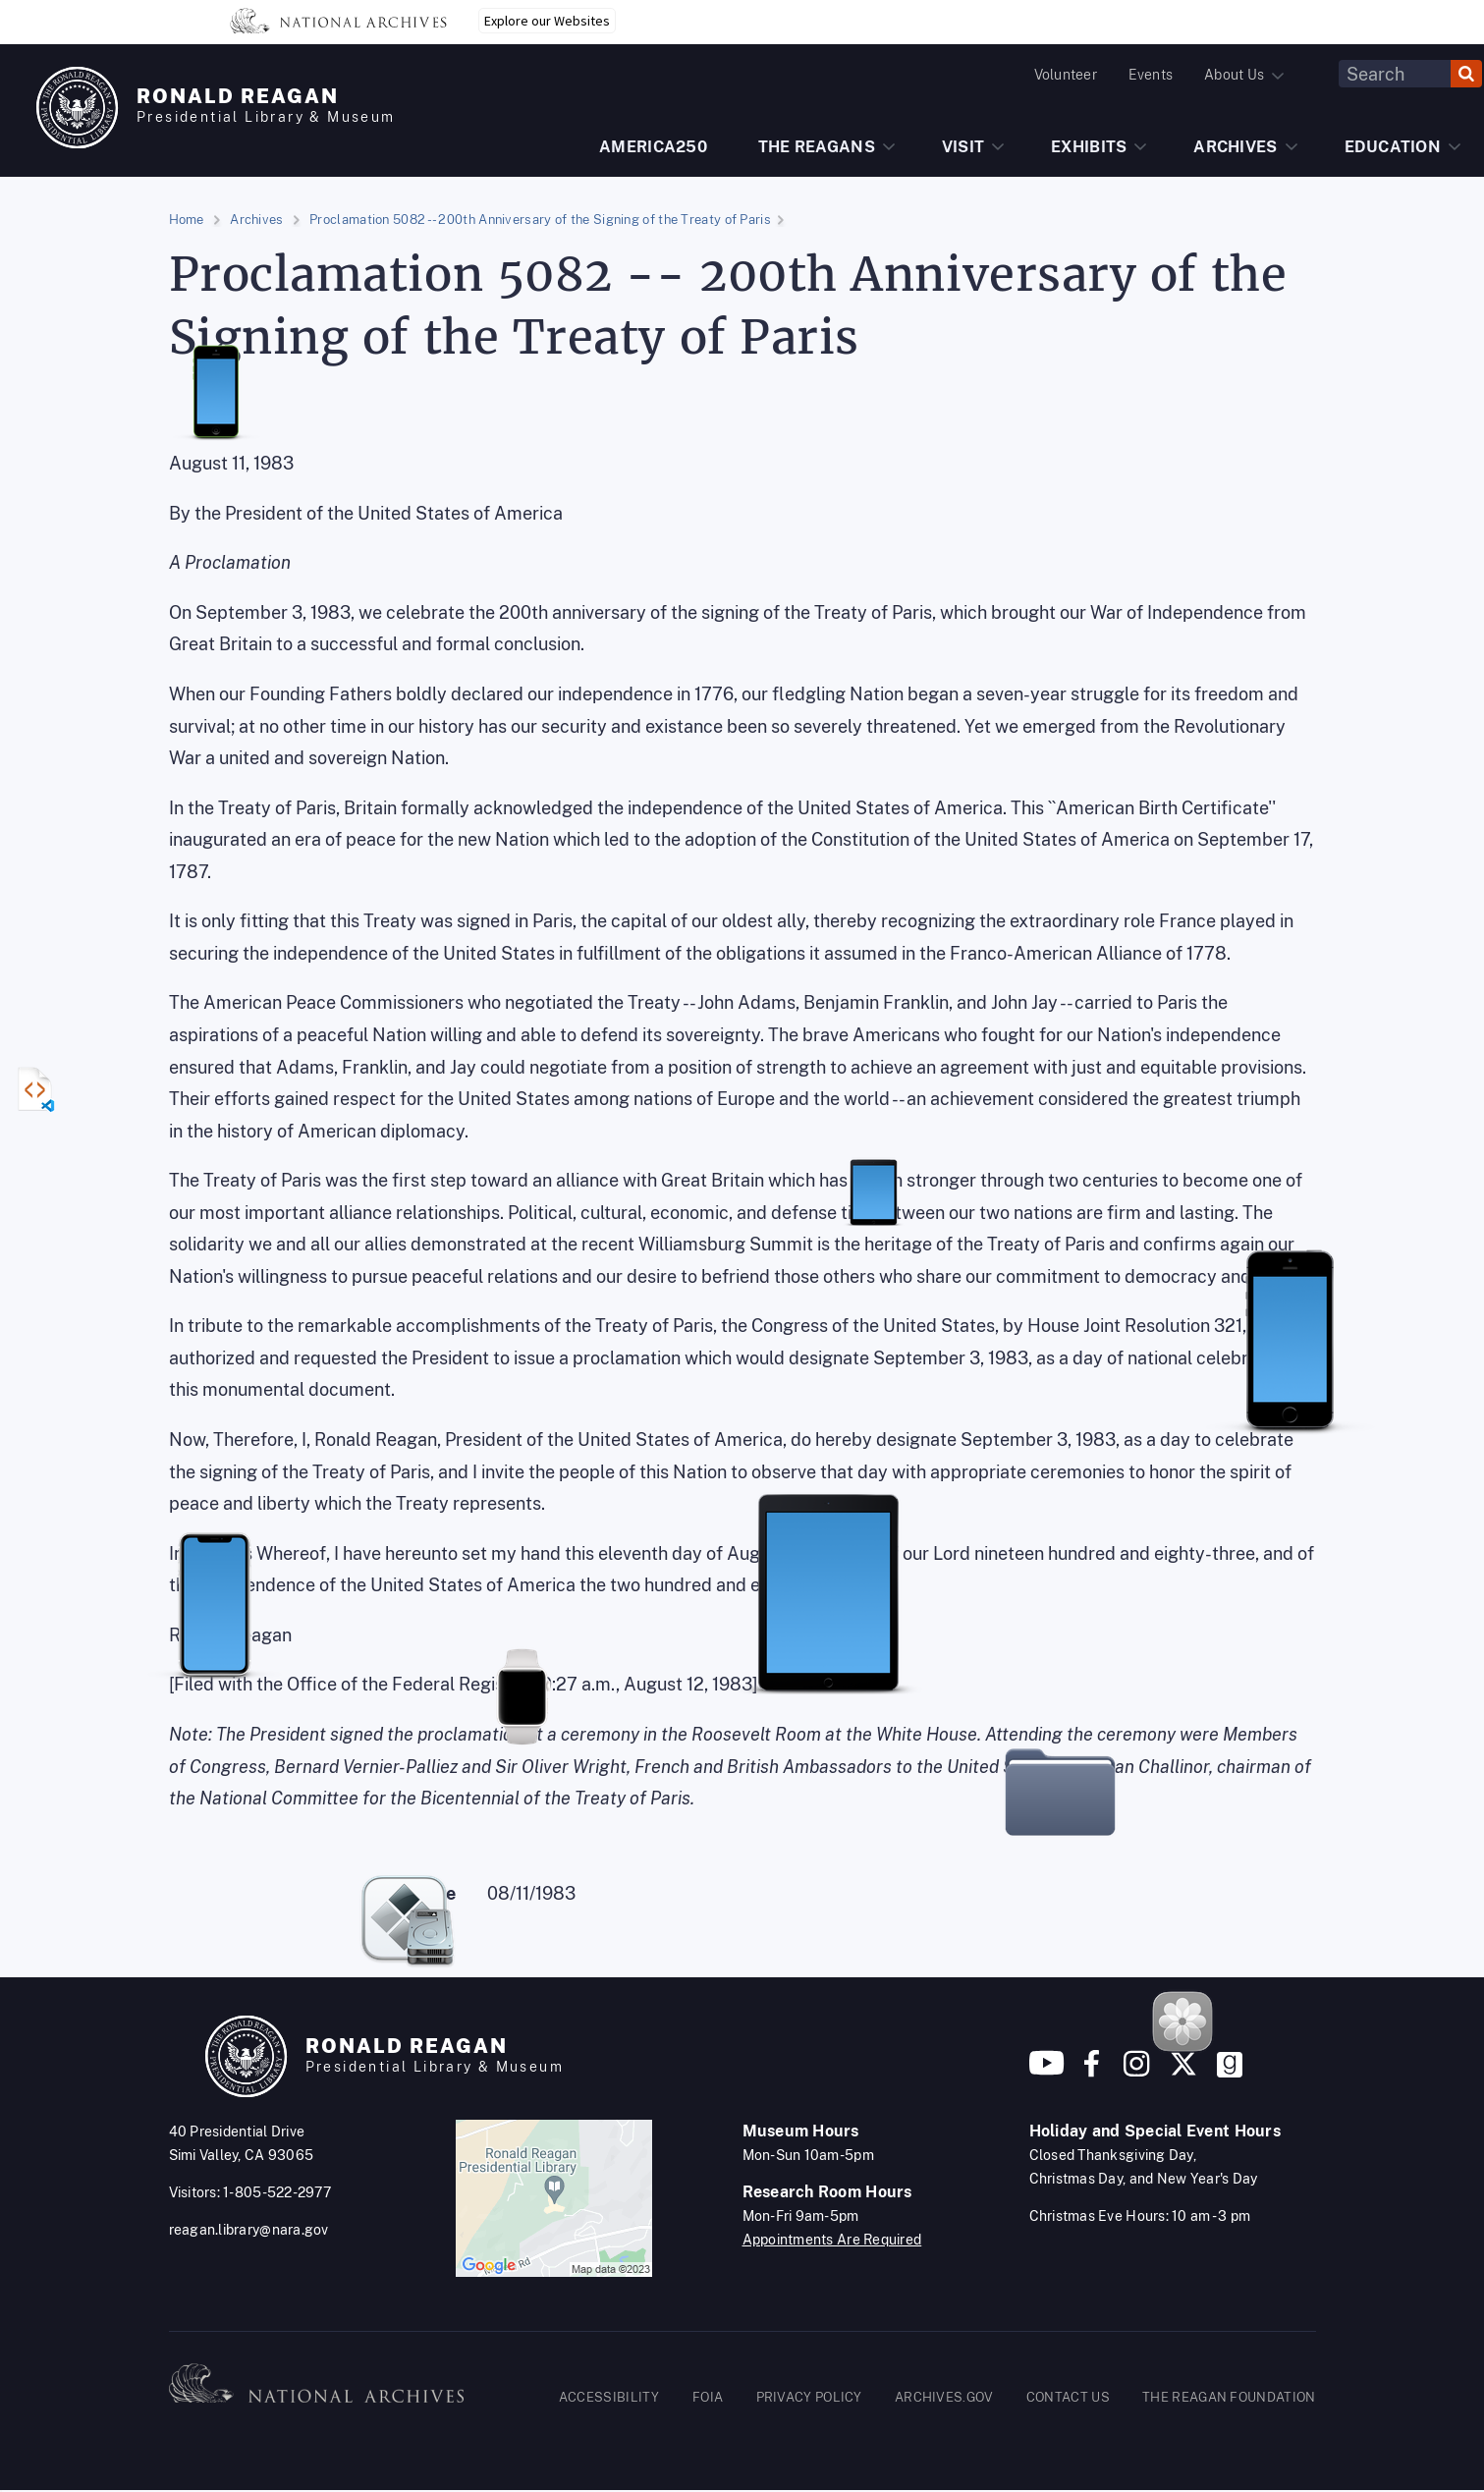  Describe the element at coordinates (873, 1191) in the screenshot. I see `iPad Air 2 device with cellular connectivity` at that location.